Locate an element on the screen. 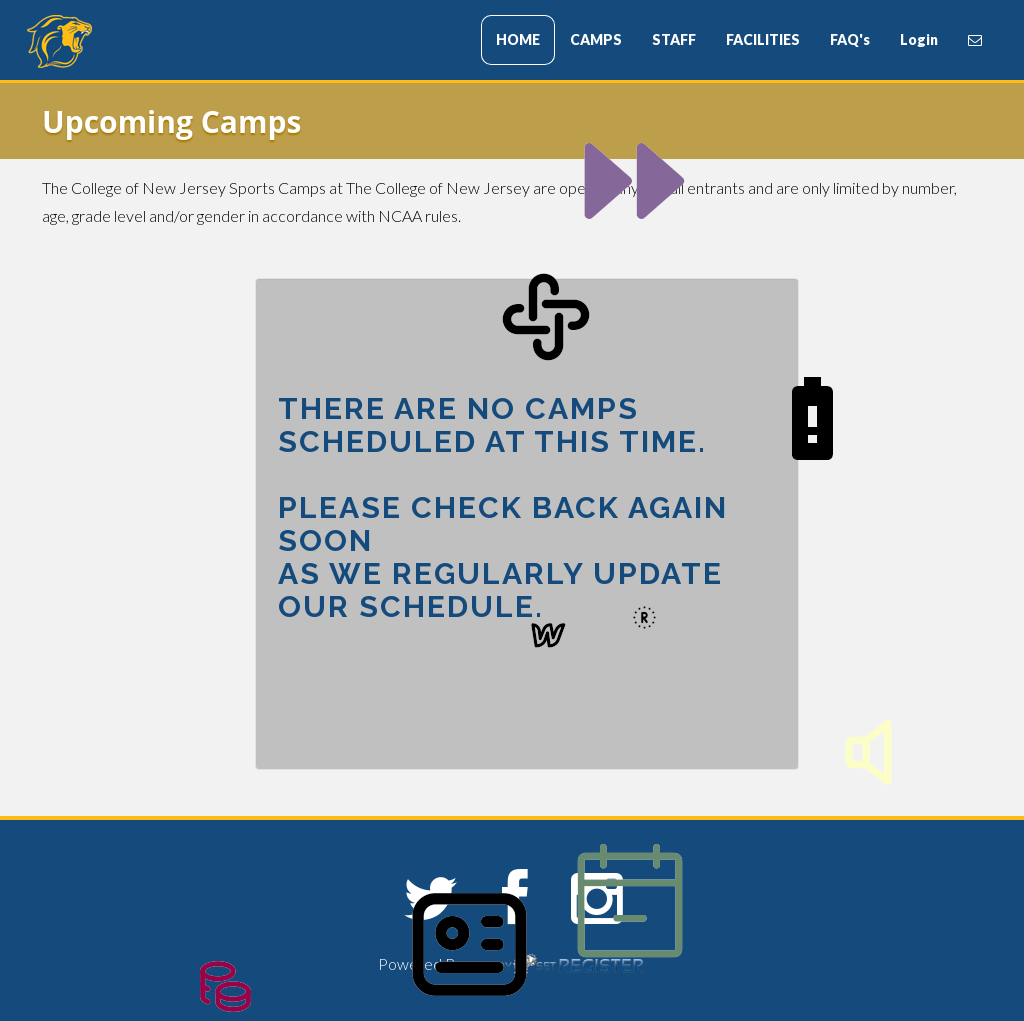 The height and width of the screenshot is (1021, 1024). indicates low battery warning is located at coordinates (812, 418).